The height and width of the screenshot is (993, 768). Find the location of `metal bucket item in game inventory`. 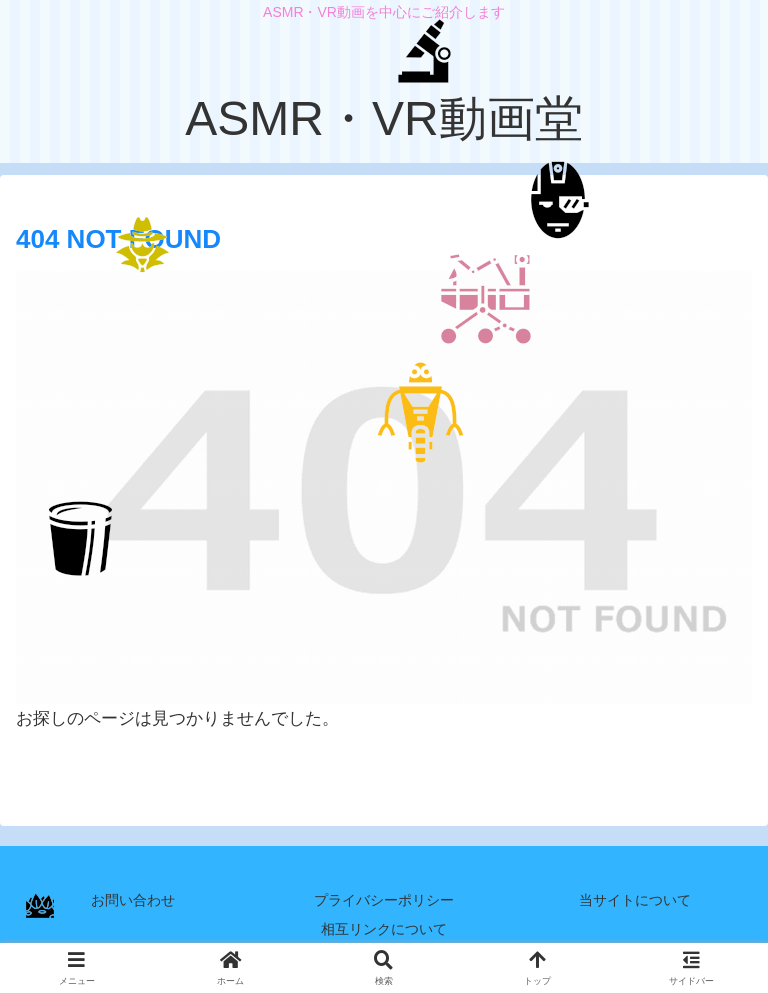

metal bucket item in game inventory is located at coordinates (80, 526).